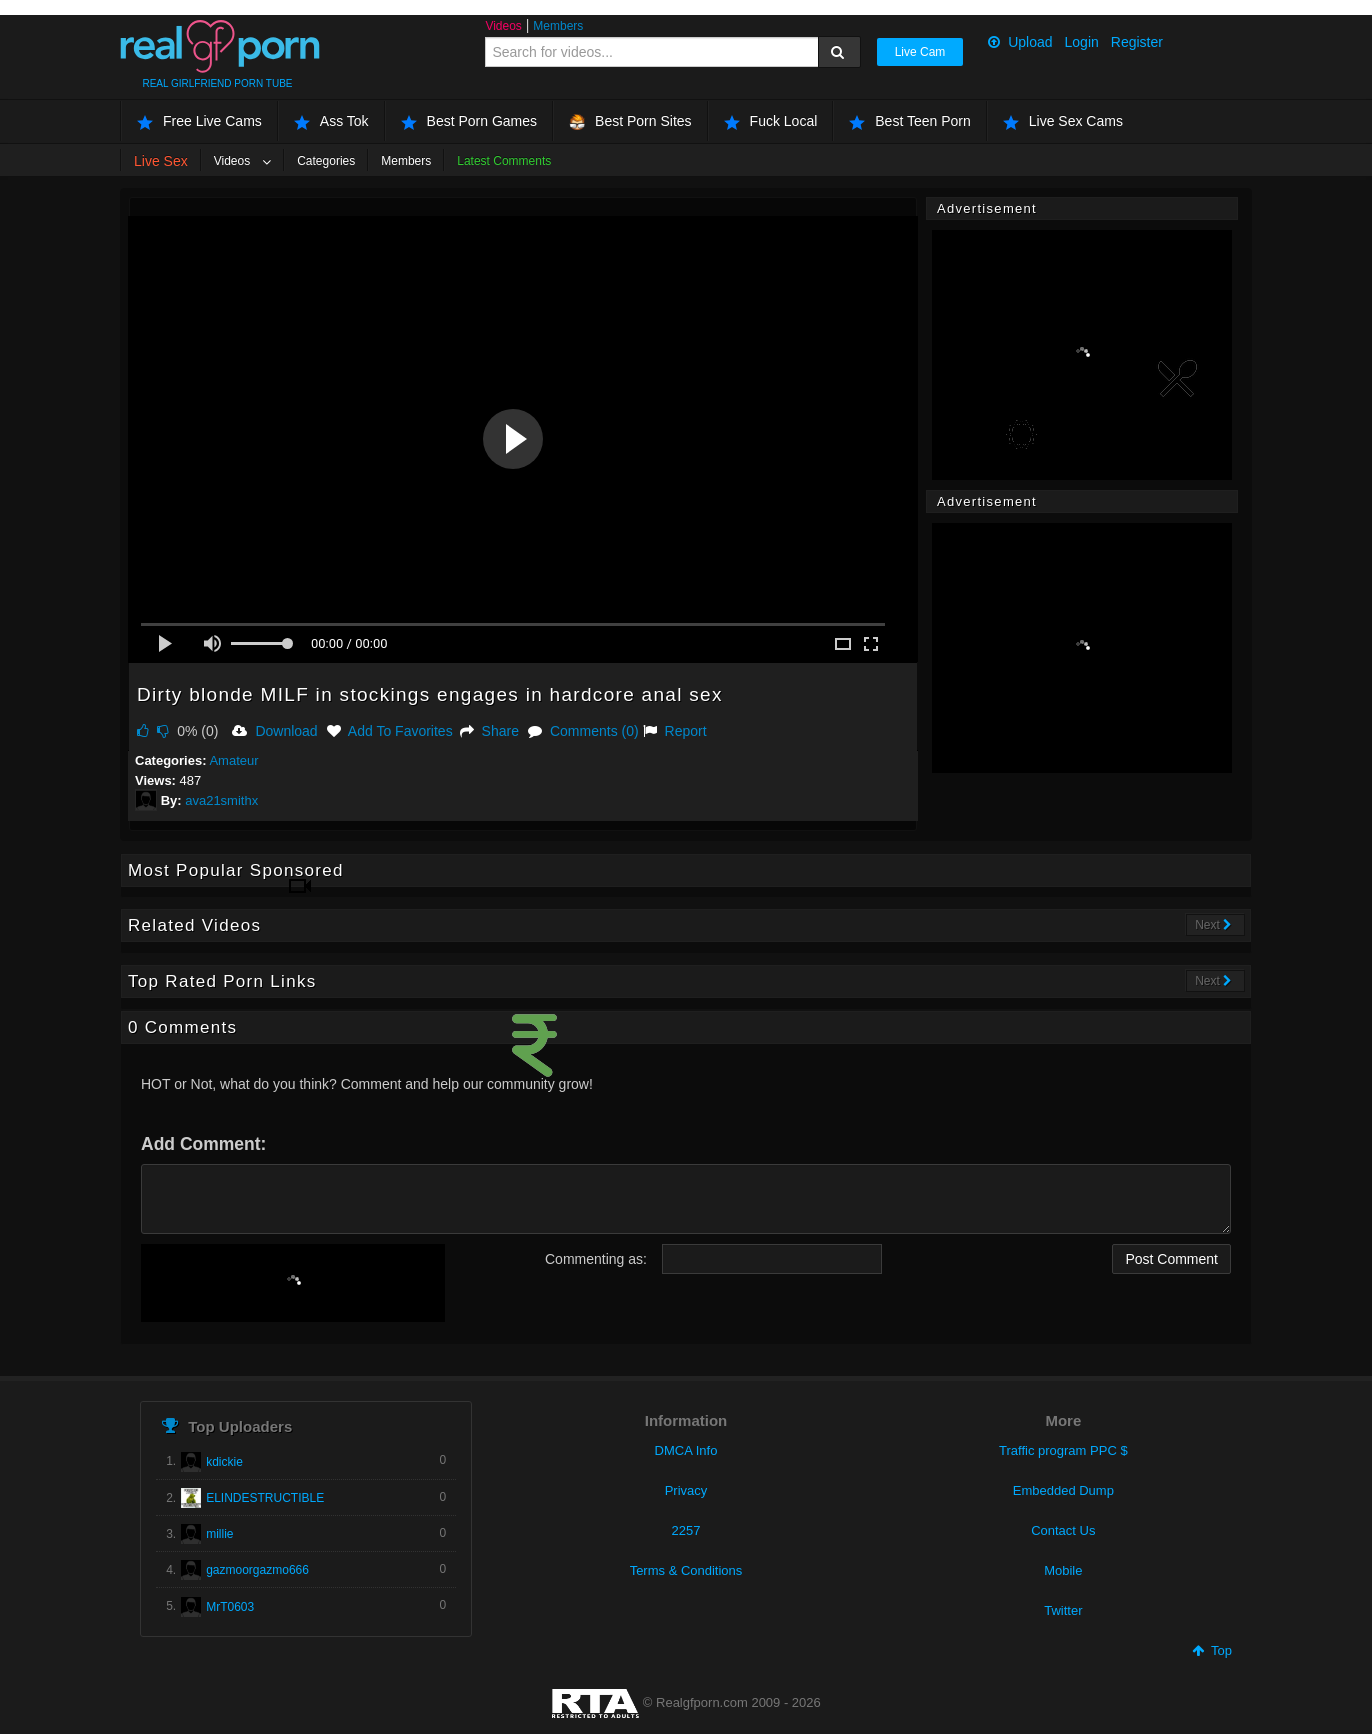 The image size is (1372, 1734). I want to click on indicates new or recently added content, so click(1021, 434).